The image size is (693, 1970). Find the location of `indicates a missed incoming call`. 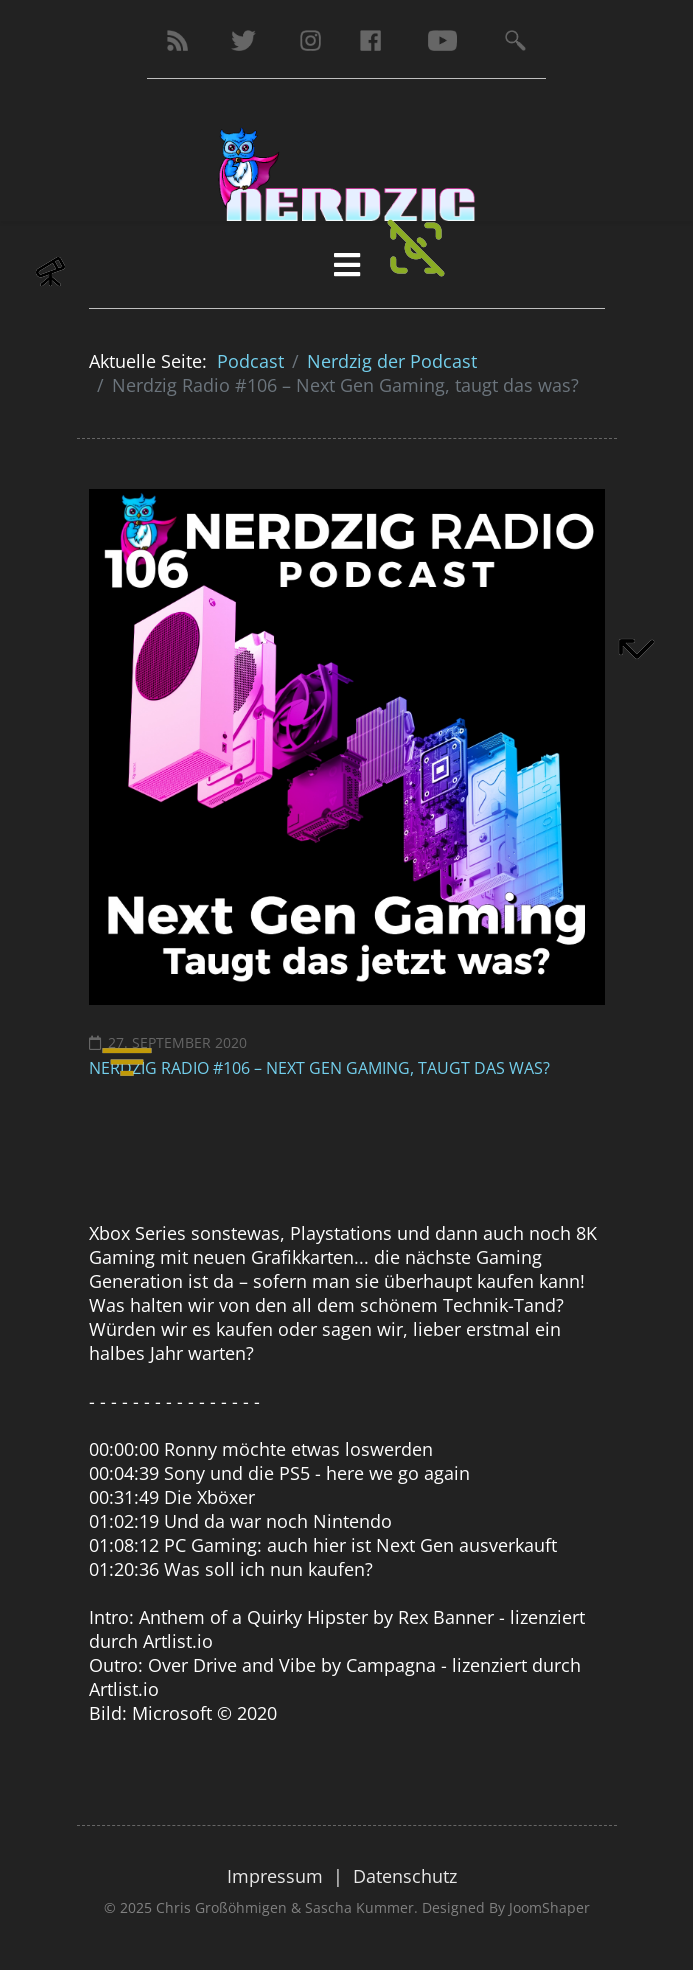

indicates a missed incoming call is located at coordinates (637, 649).